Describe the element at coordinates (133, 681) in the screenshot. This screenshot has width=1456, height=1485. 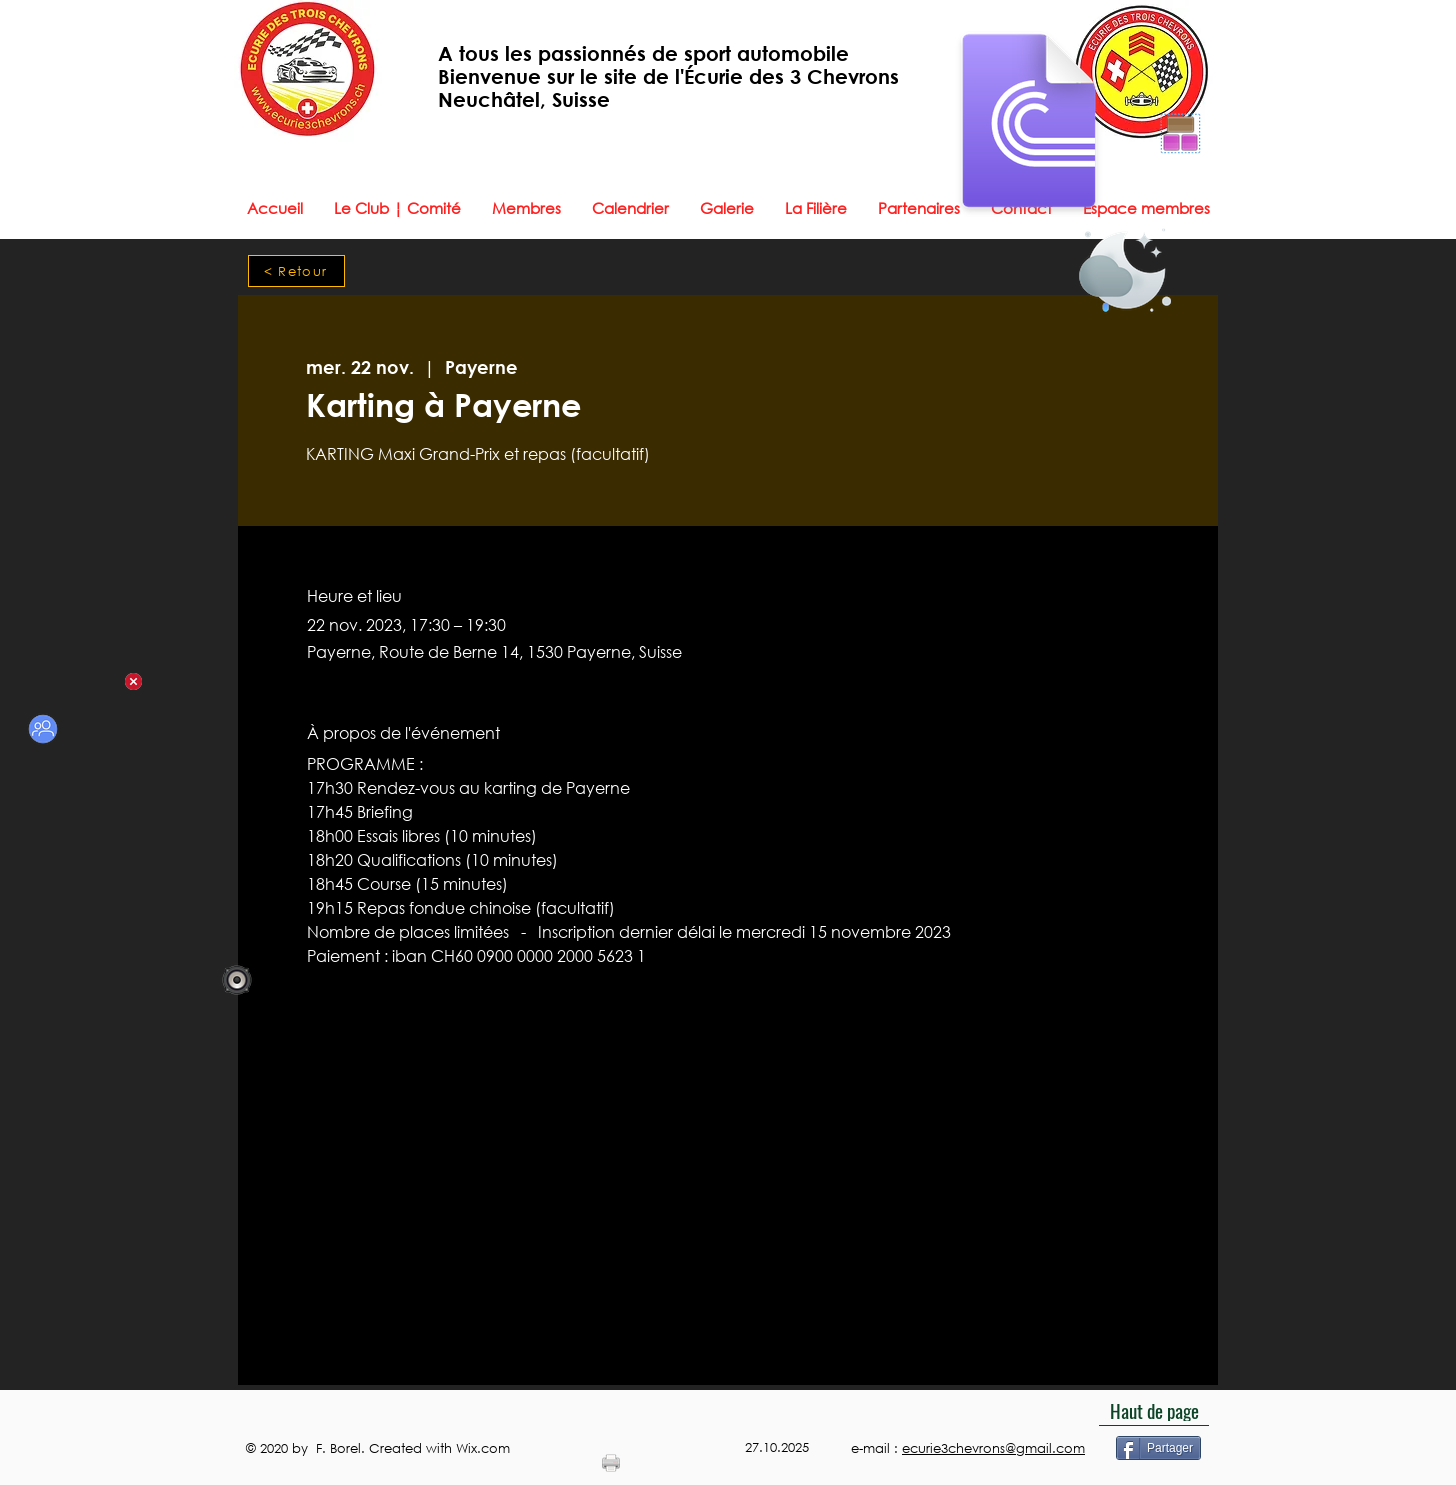
I see `close the current window or dialog` at that location.